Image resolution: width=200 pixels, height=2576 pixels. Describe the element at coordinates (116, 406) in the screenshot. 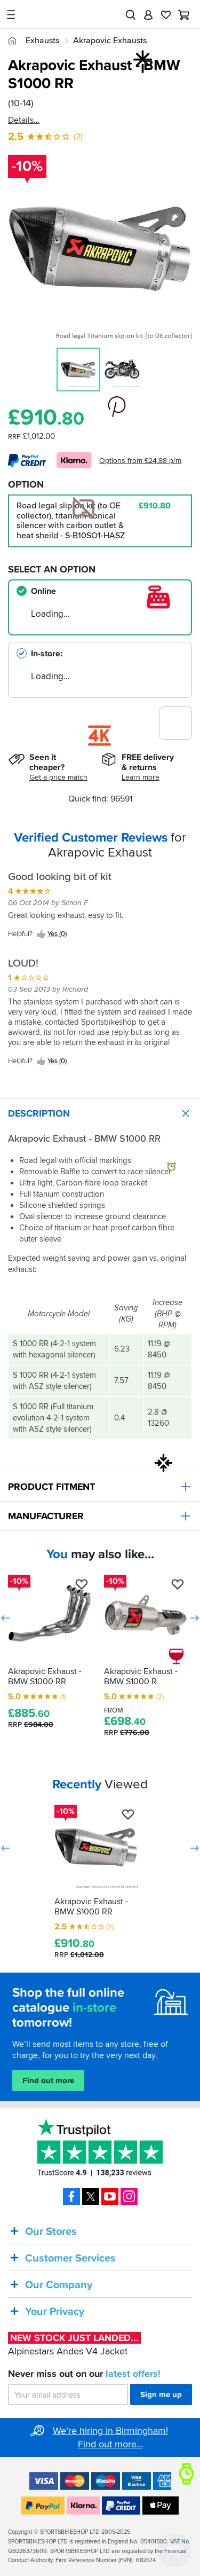

I see `open Pinterest app` at that location.